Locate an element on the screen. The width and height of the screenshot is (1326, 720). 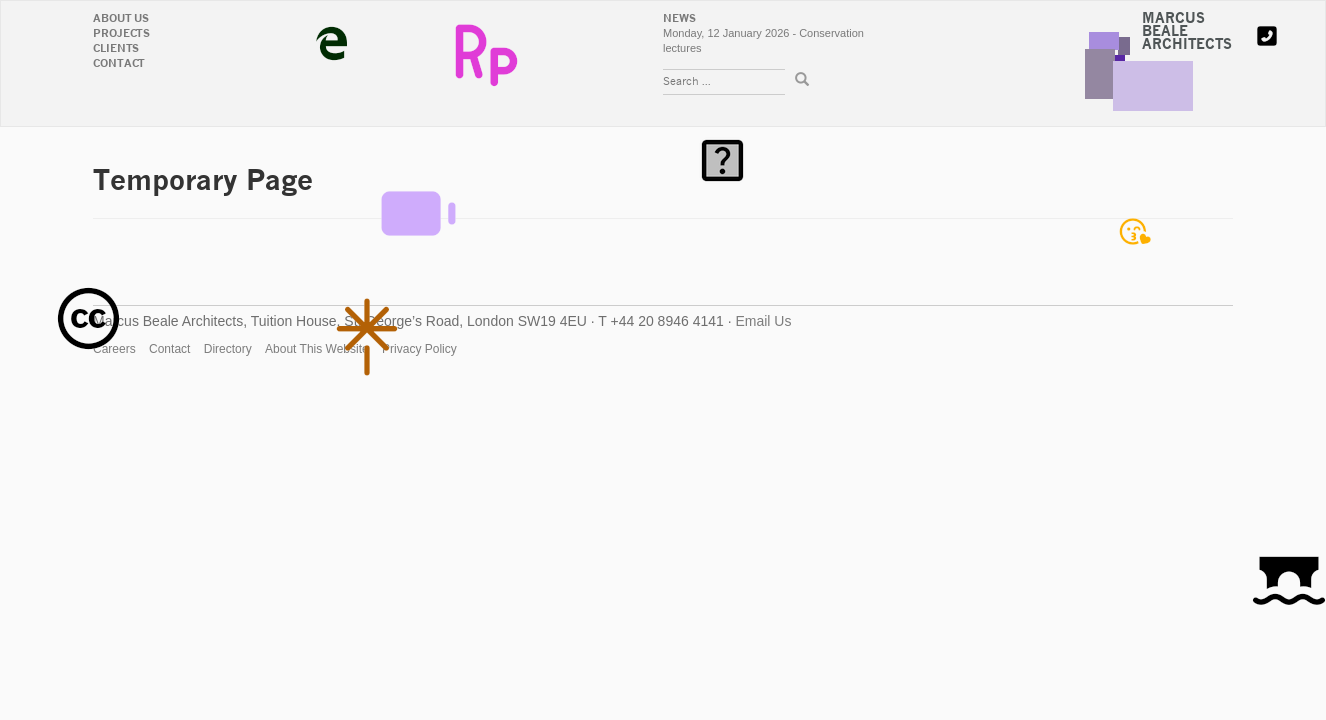
access help center or support resources is located at coordinates (722, 160).